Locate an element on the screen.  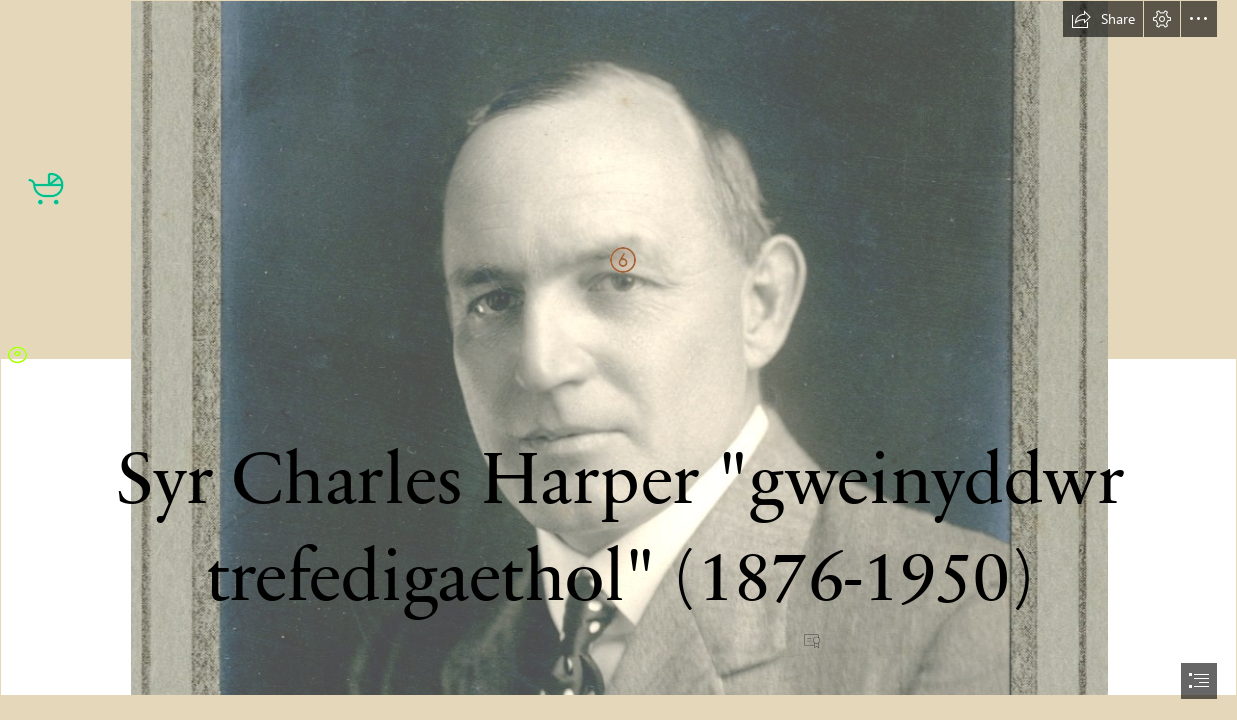
view certificate or credential details is located at coordinates (811, 640).